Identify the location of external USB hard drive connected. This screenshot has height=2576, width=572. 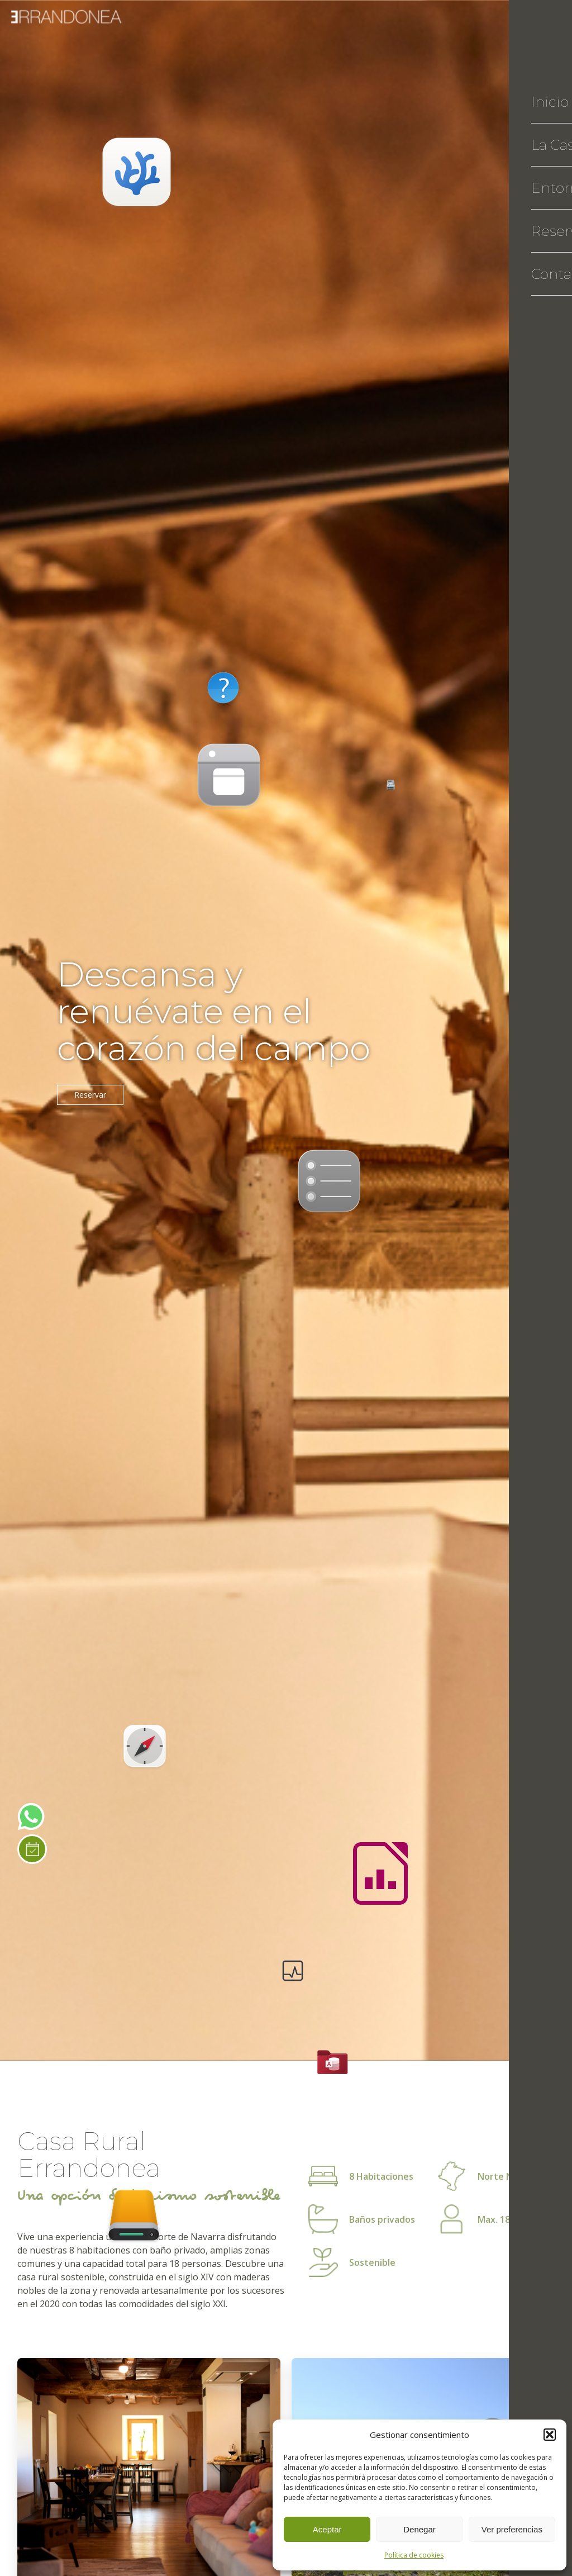
(134, 2215).